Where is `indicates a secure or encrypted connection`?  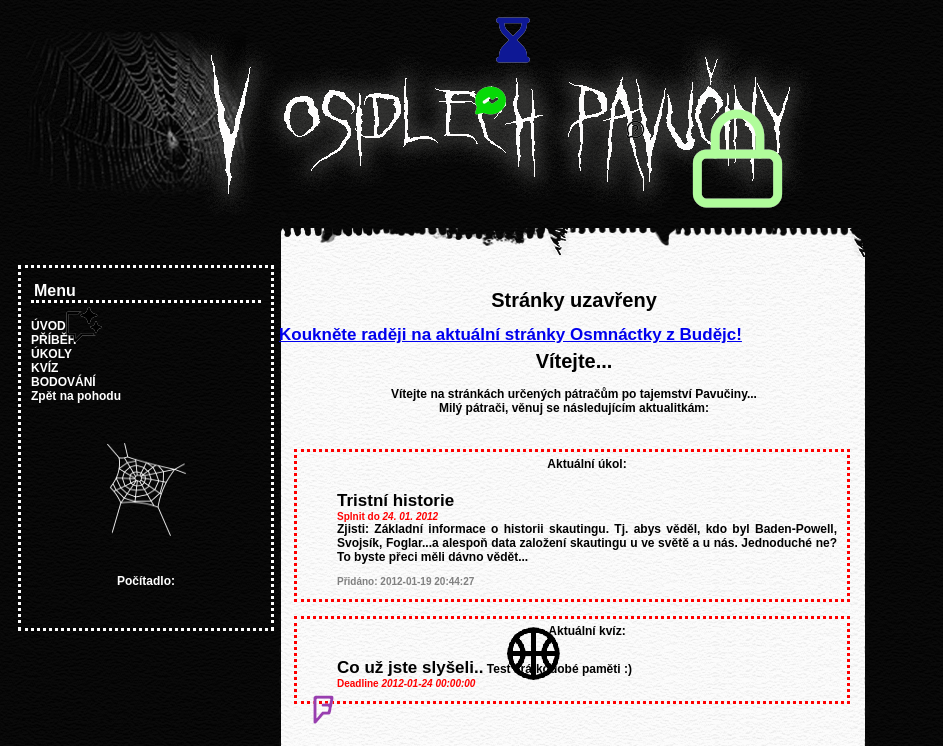
indicates a secure or encrypted connection is located at coordinates (737, 158).